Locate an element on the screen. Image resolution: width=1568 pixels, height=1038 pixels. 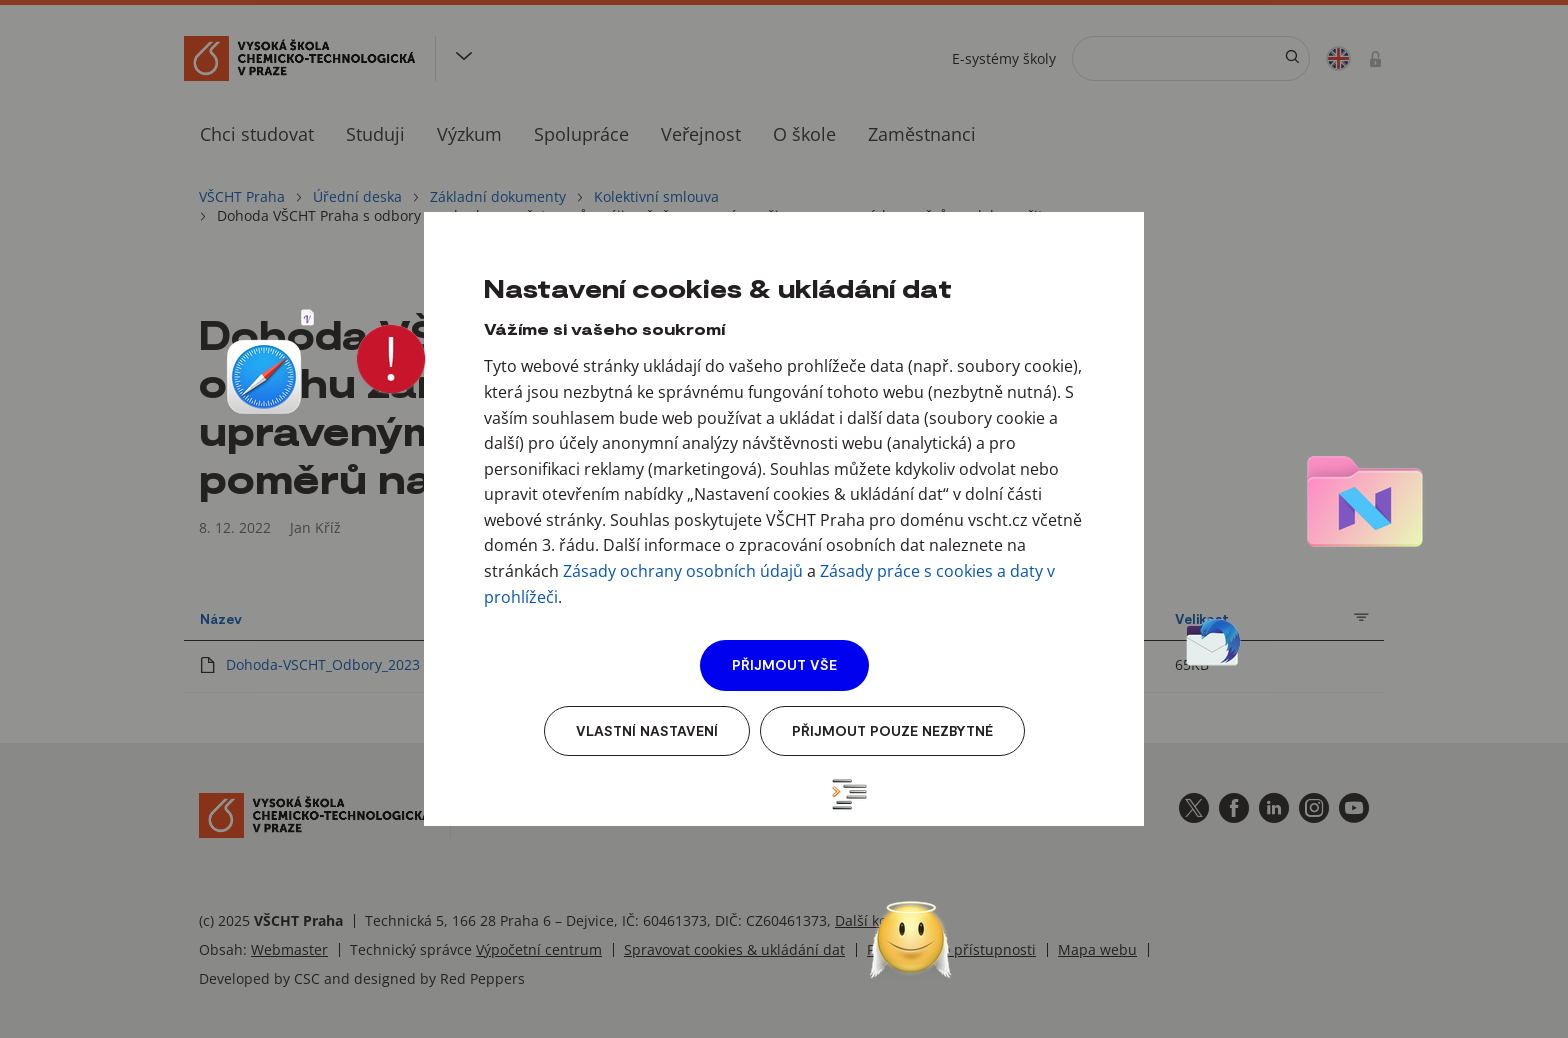
decrease text indentation is located at coordinates (849, 795).